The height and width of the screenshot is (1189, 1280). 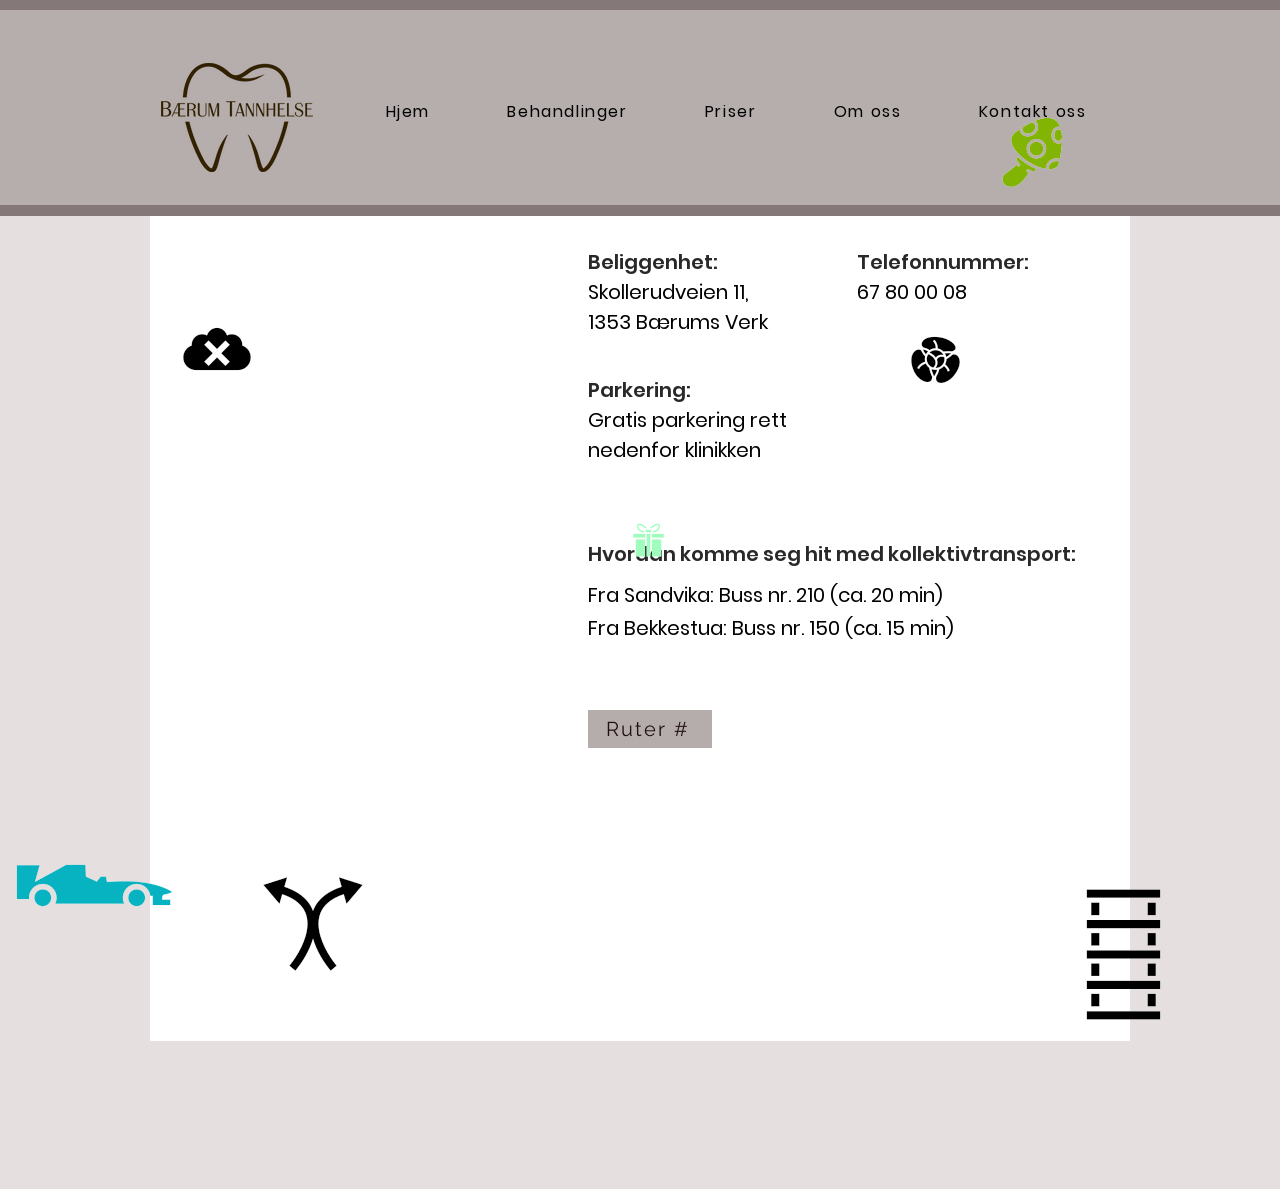 I want to click on indicates a toxic or hazardous area in gameplay, so click(x=217, y=349).